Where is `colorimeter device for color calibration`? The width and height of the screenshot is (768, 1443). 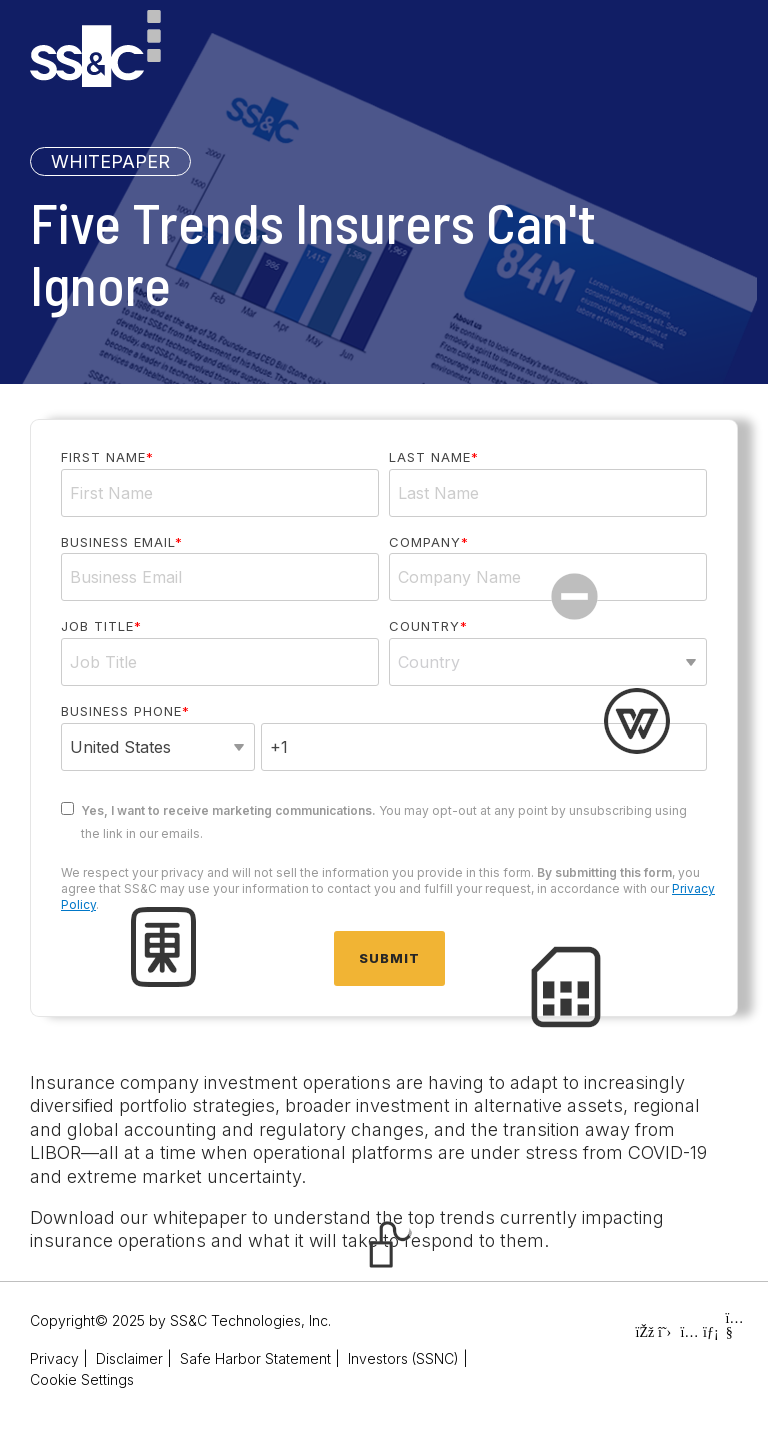 colorimeter device for color calibration is located at coordinates (389, 1244).